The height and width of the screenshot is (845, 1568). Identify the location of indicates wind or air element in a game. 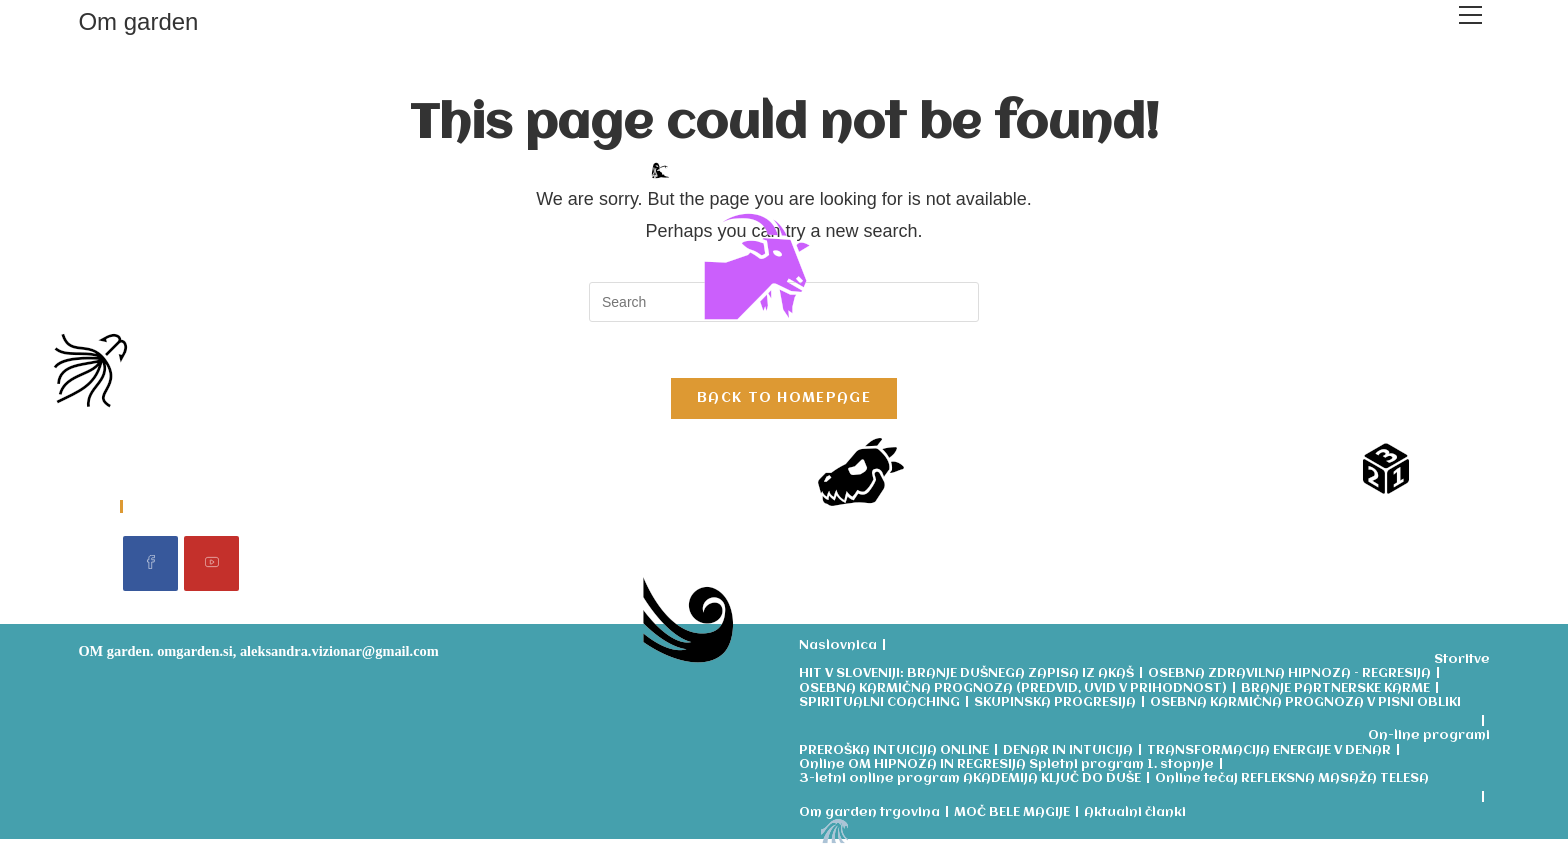
(688, 621).